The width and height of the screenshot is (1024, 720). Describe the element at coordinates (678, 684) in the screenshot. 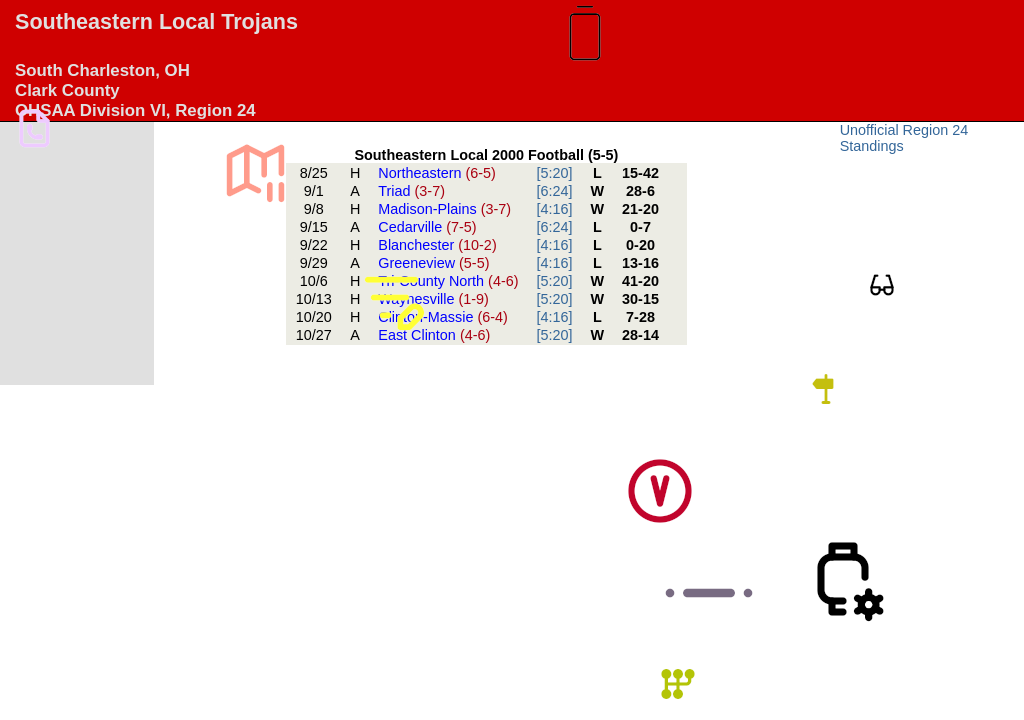

I see `indicates manual transmission or gear settings` at that location.